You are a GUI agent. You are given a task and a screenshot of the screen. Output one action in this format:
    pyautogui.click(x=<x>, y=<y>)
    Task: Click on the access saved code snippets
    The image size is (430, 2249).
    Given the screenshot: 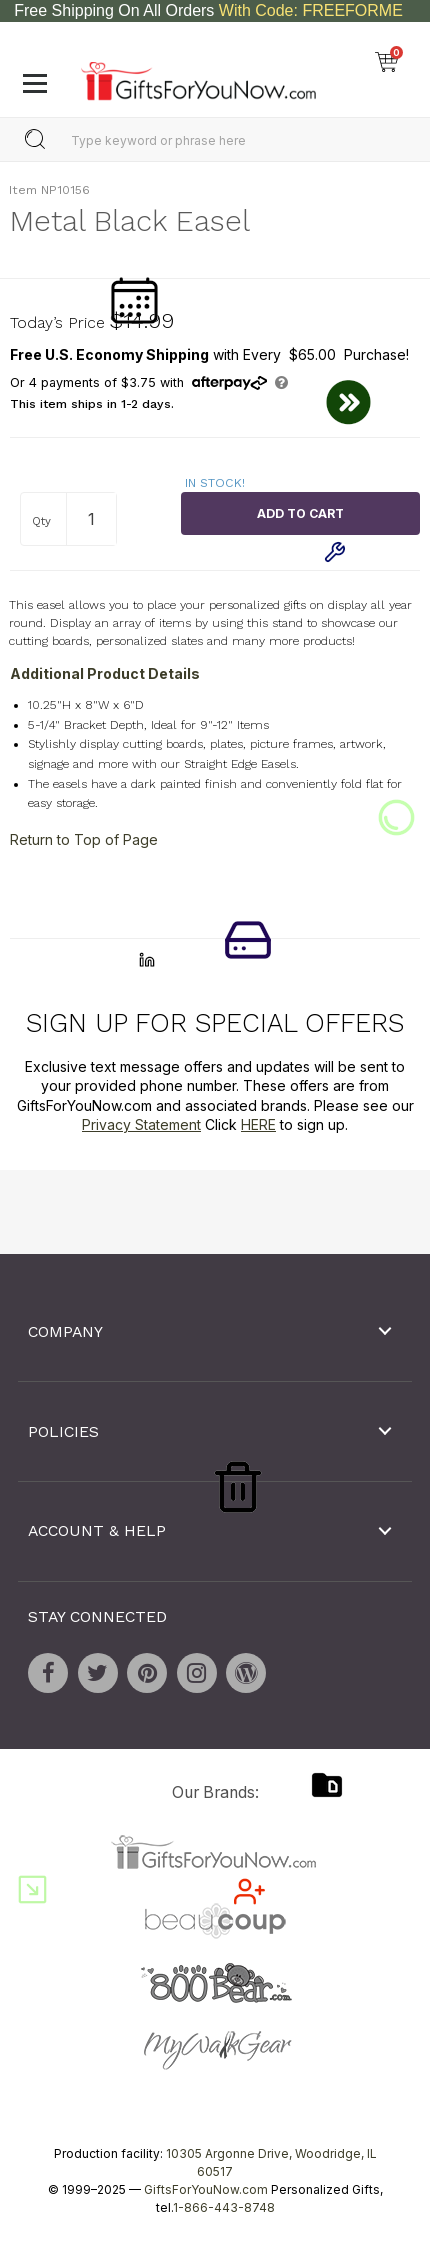 What is the action you would take?
    pyautogui.click(x=327, y=1785)
    